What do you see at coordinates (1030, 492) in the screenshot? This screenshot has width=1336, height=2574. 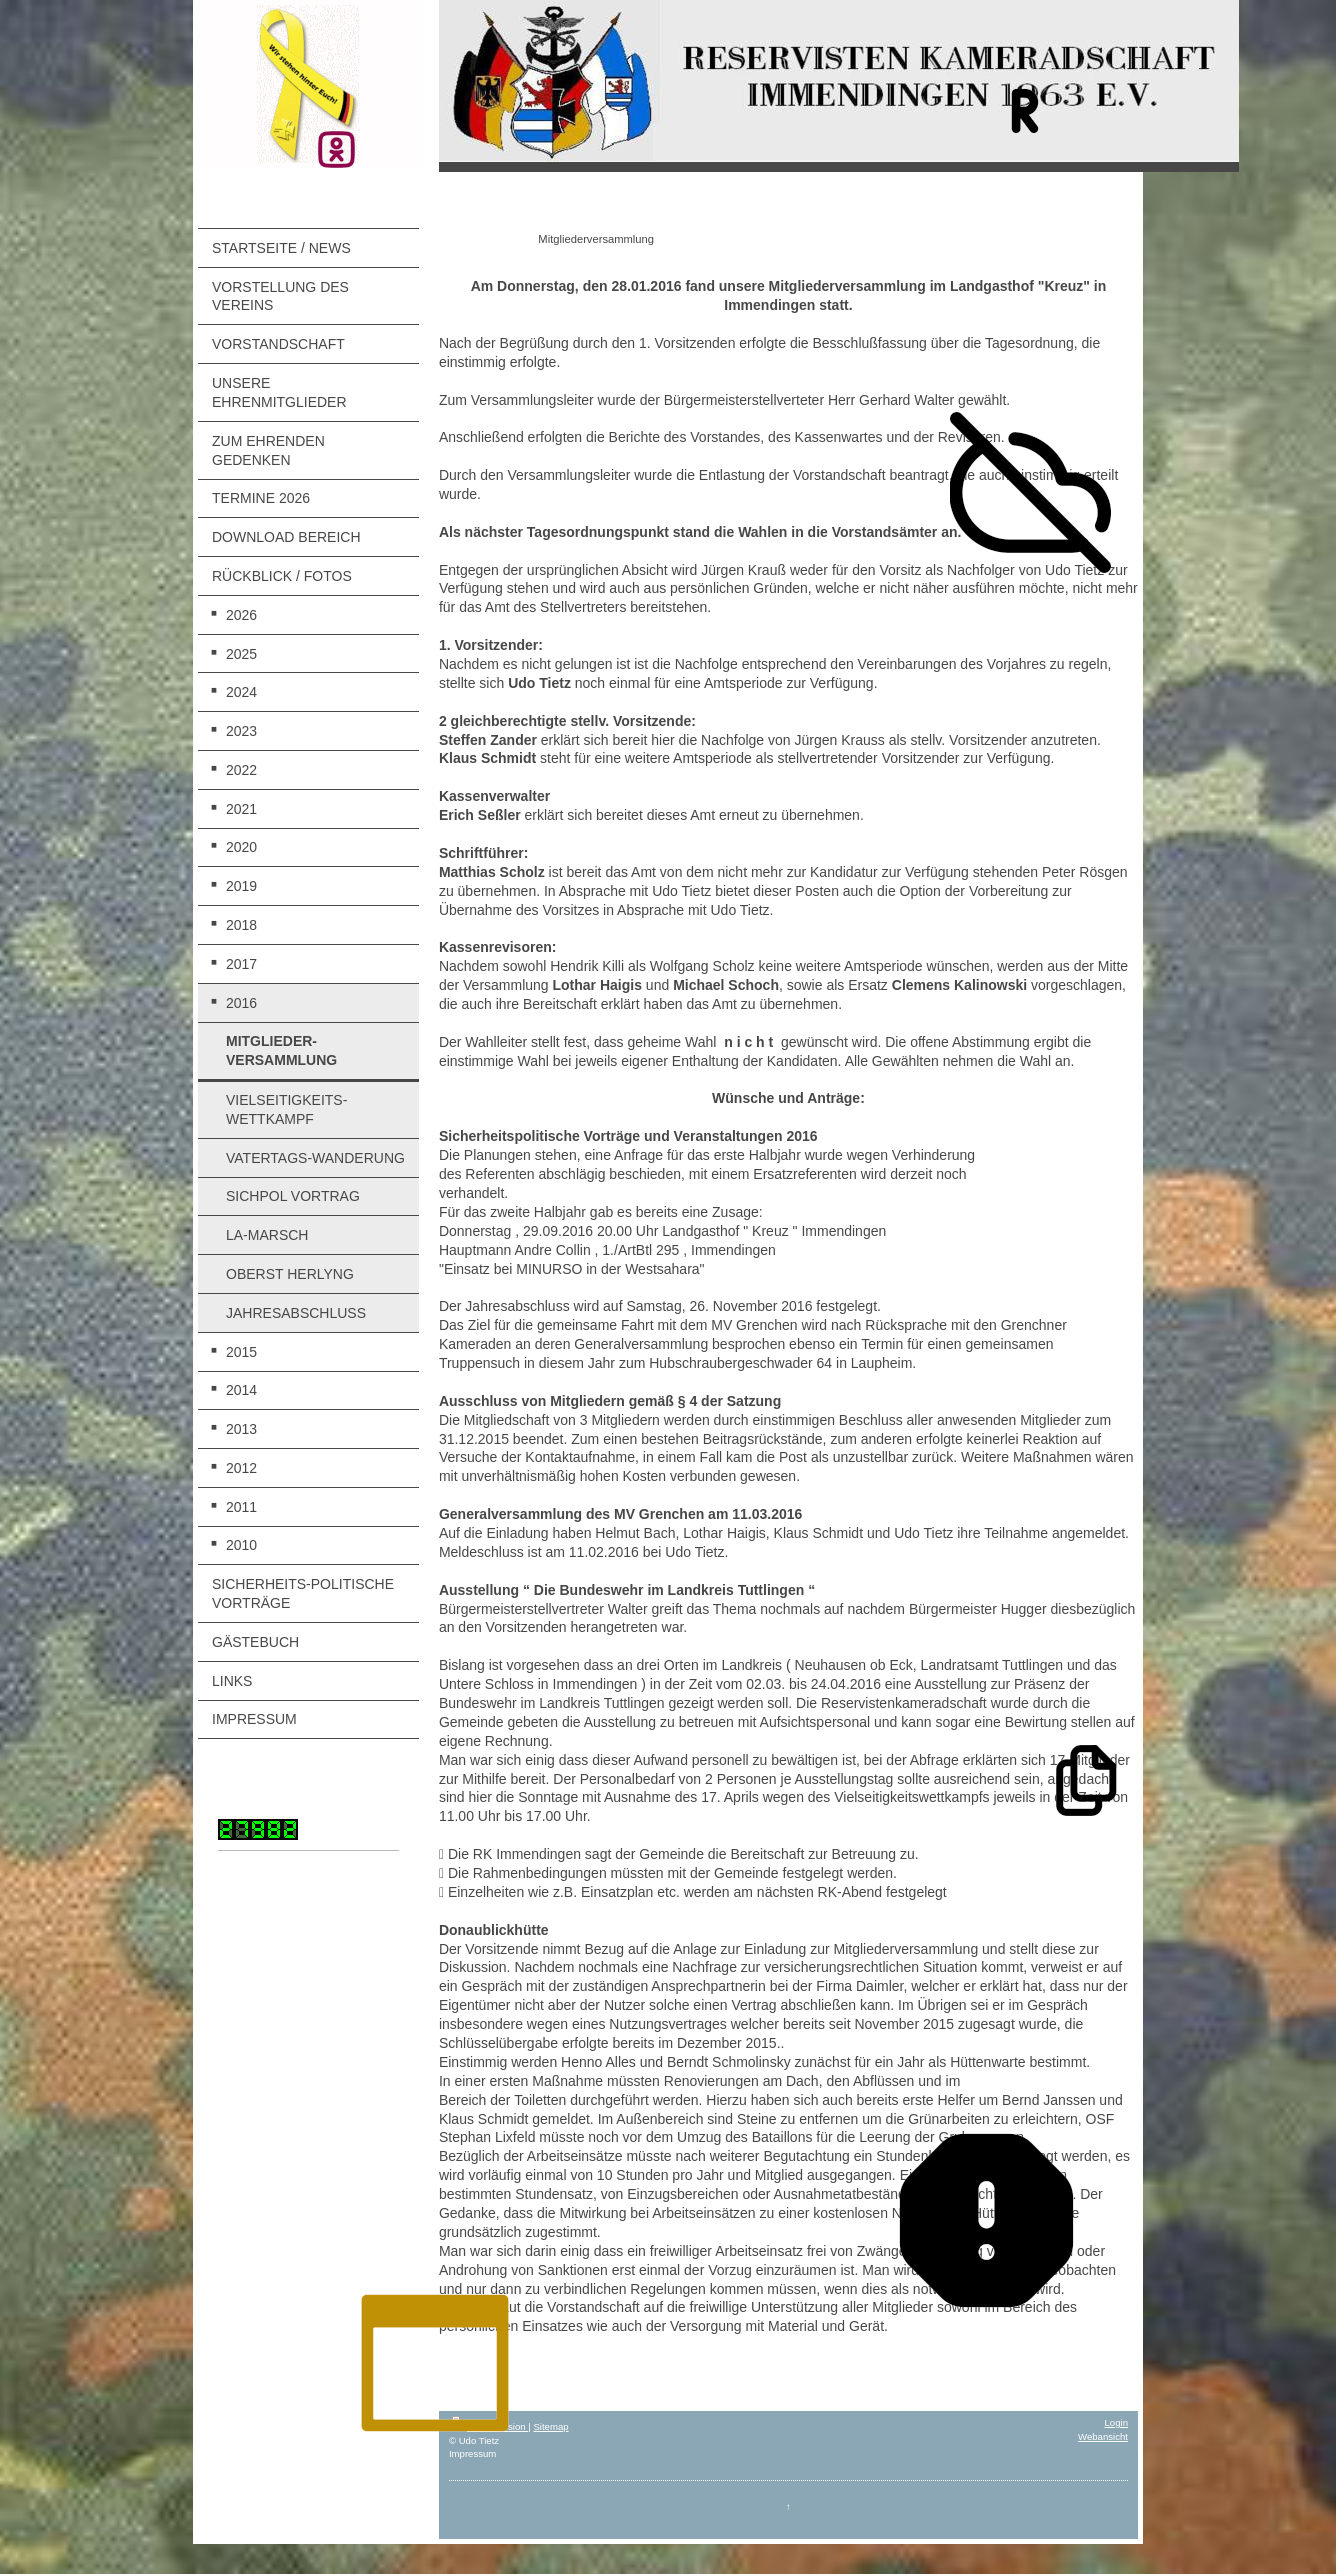 I see `indicates offline mode or no cloud connection` at bounding box center [1030, 492].